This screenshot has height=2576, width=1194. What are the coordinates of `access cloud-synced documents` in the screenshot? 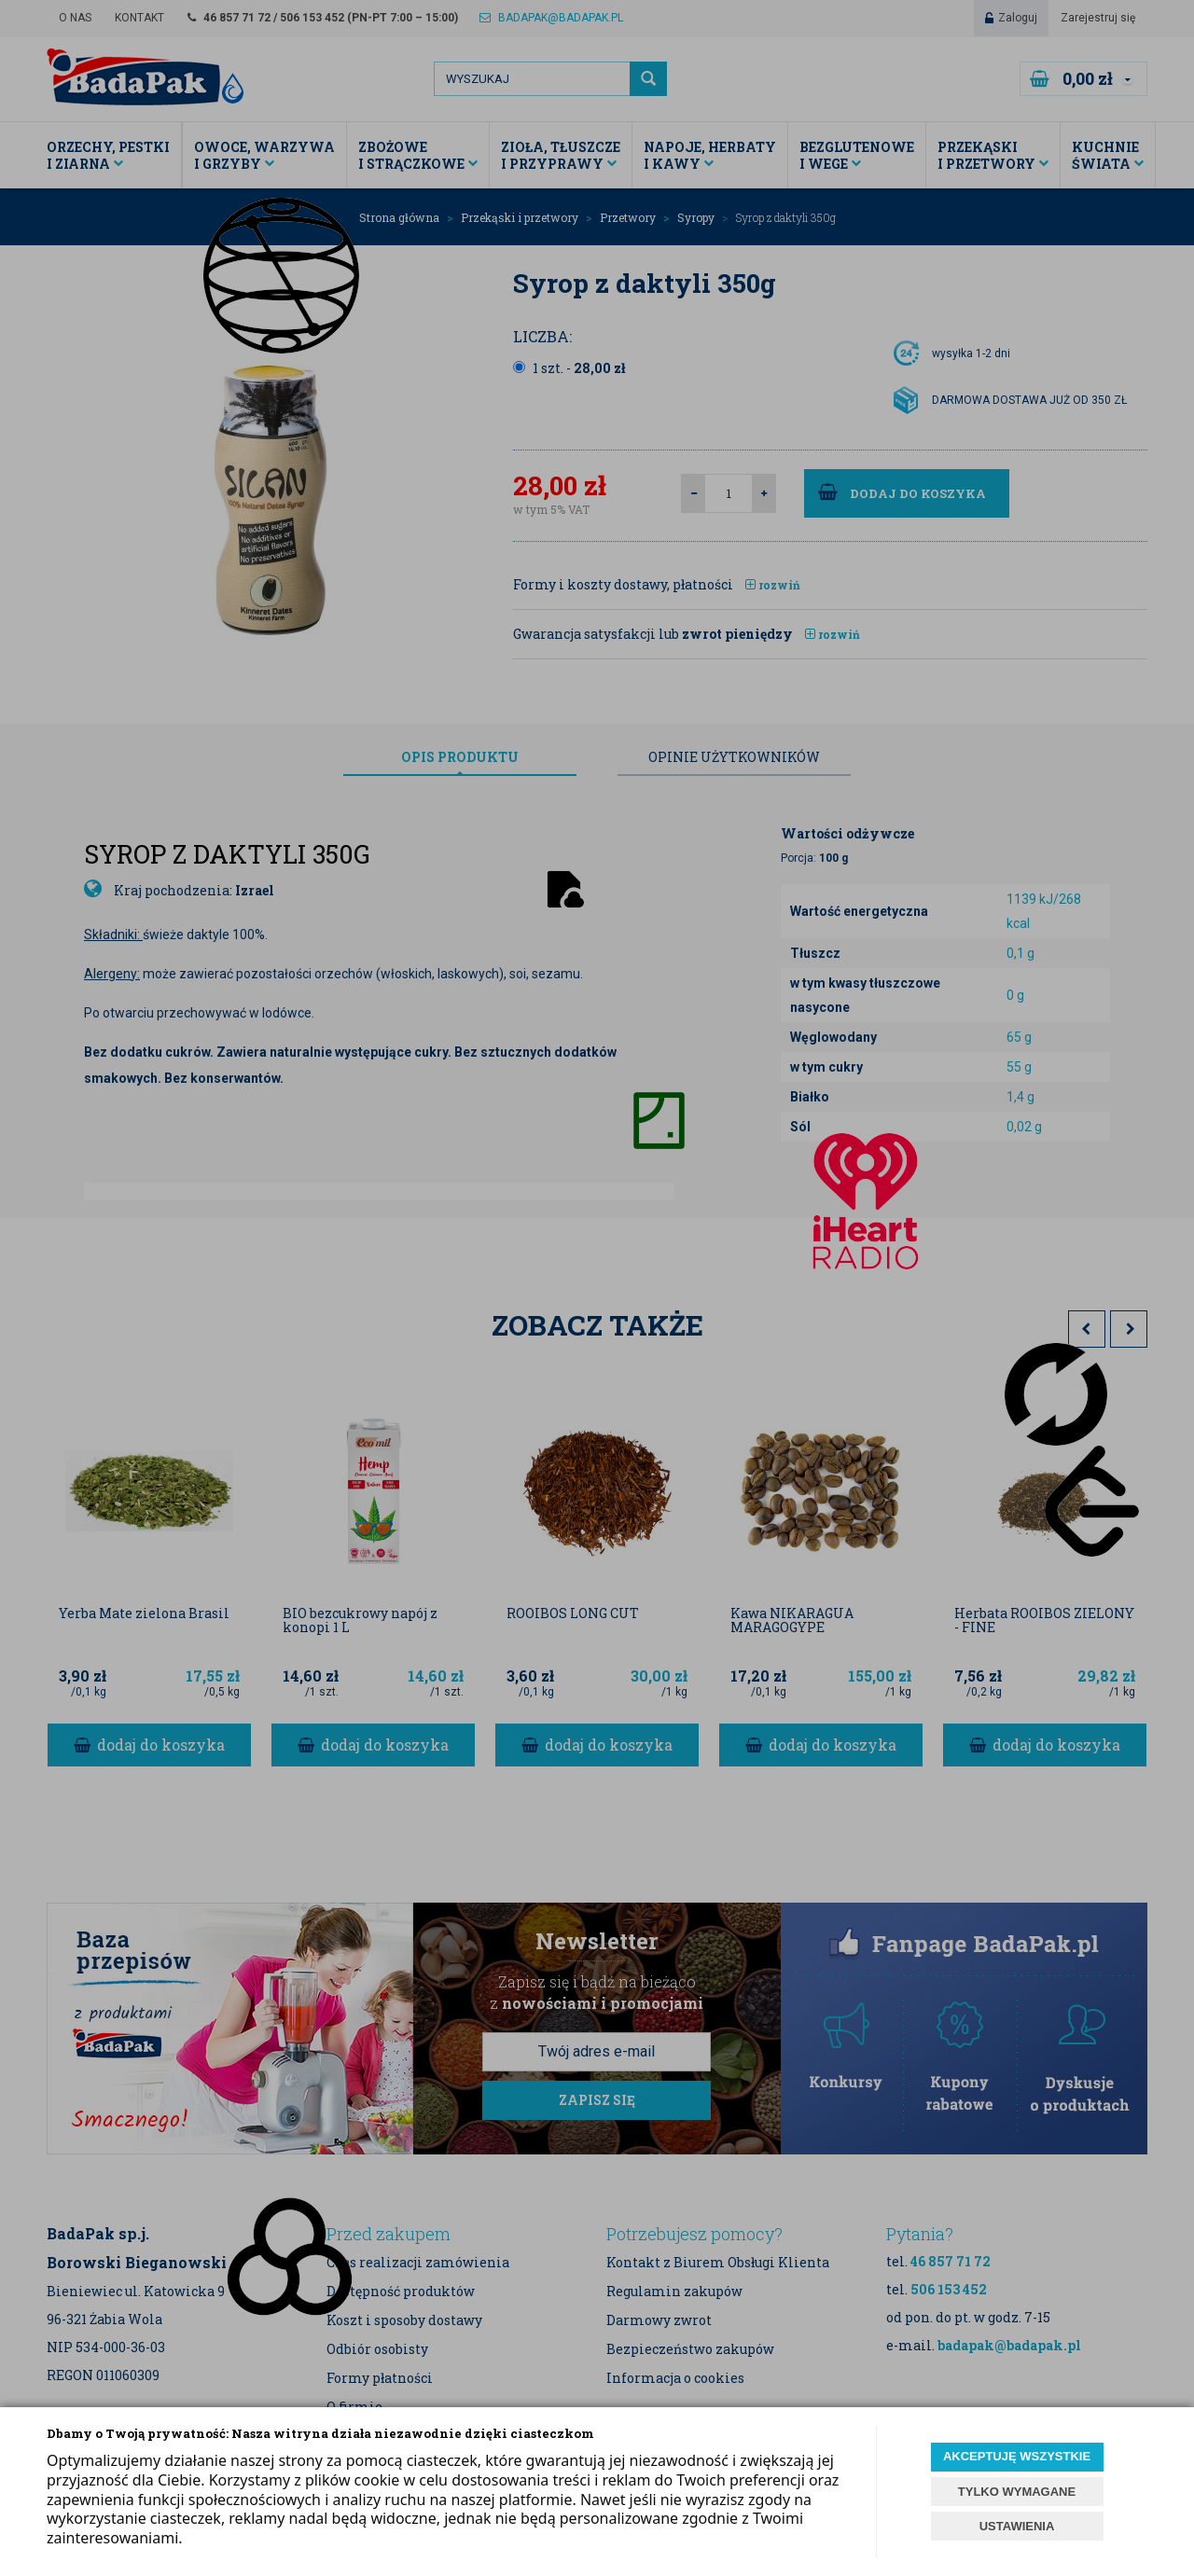 It's located at (563, 889).